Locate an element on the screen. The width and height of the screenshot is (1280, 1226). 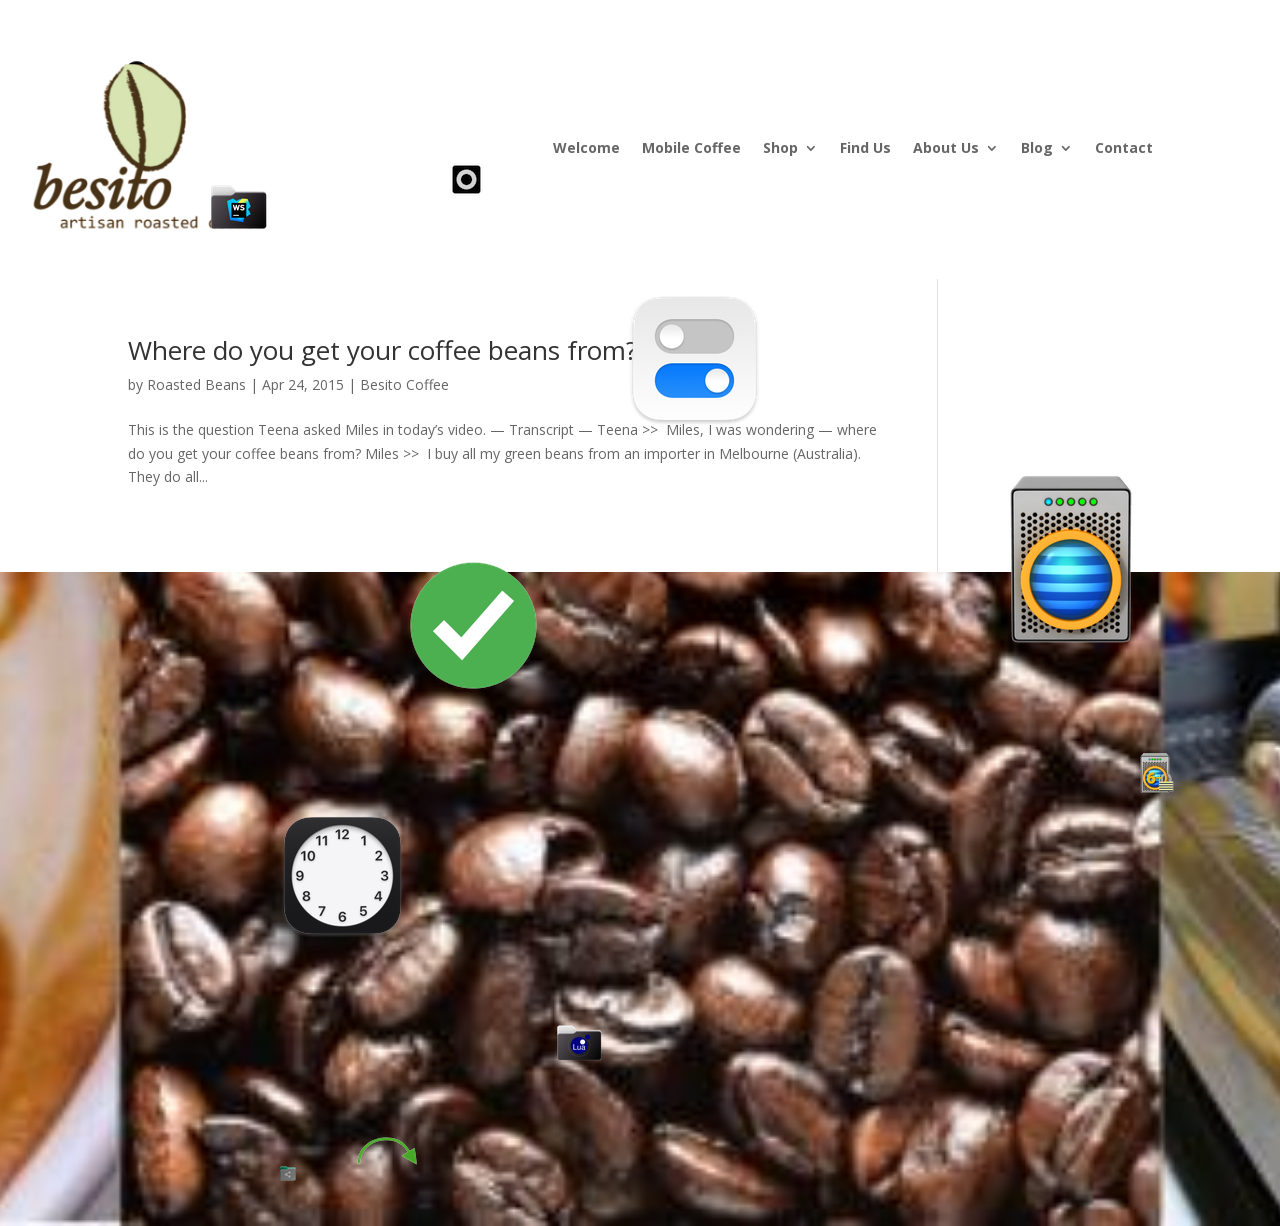
locked RAID 6+ storage volume is located at coordinates (1155, 773).